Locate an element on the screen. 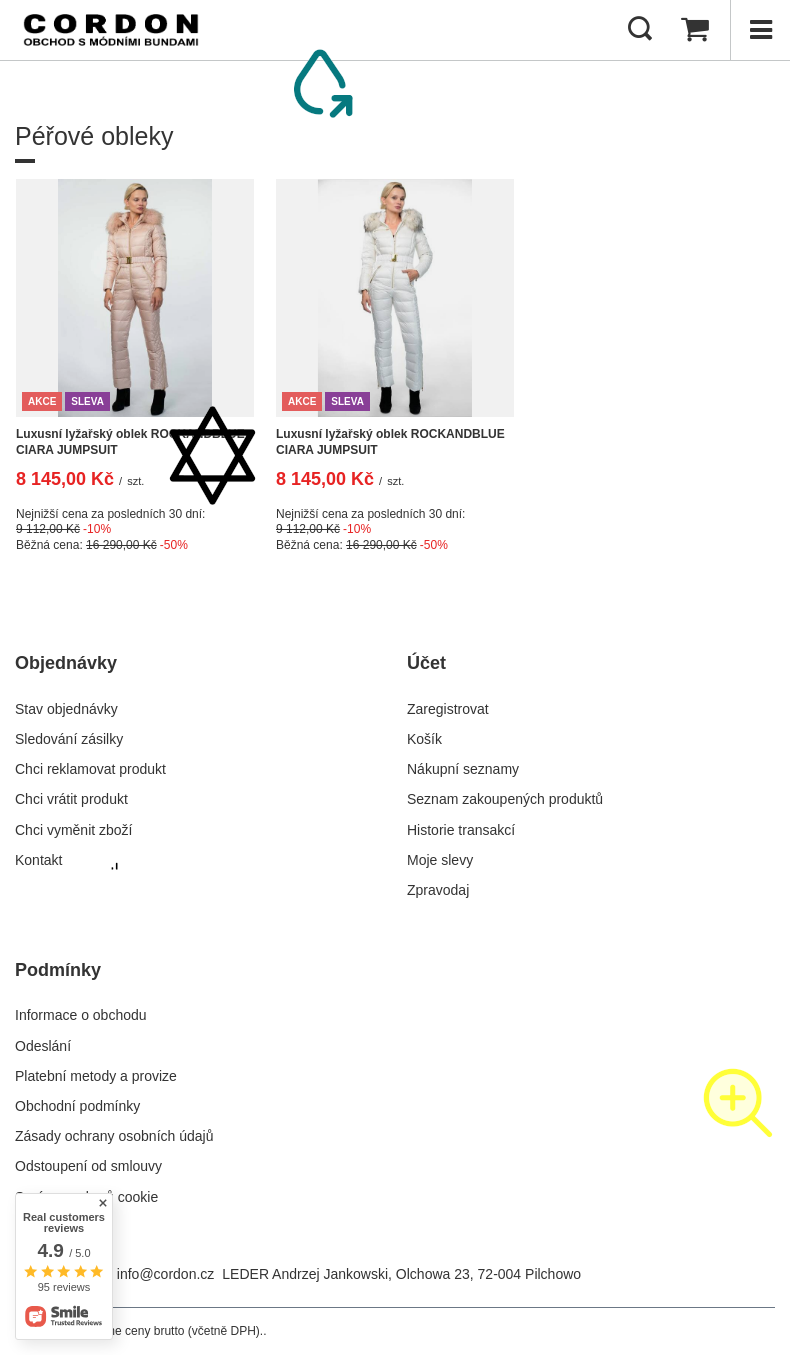 This screenshot has width=790, height=1355. zoom in on content is located at coordinates (738, 1103).